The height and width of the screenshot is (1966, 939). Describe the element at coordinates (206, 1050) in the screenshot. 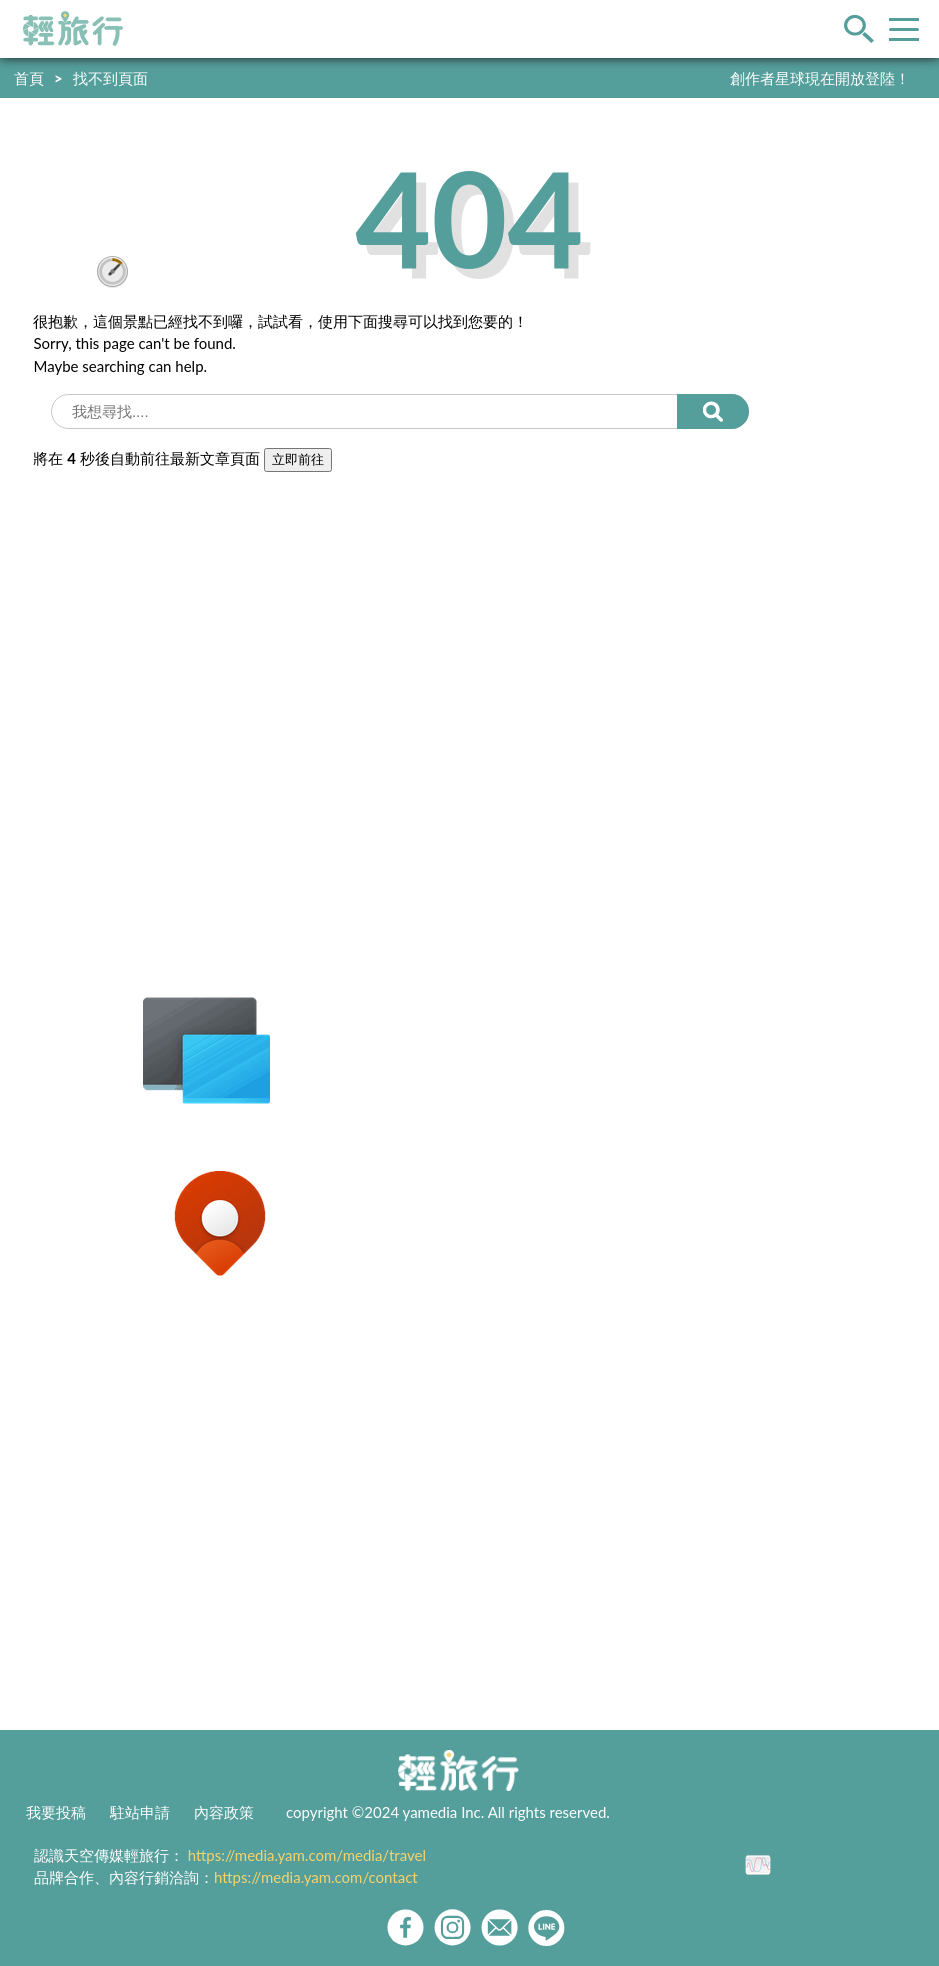

I see `launch emulator application` at that location.